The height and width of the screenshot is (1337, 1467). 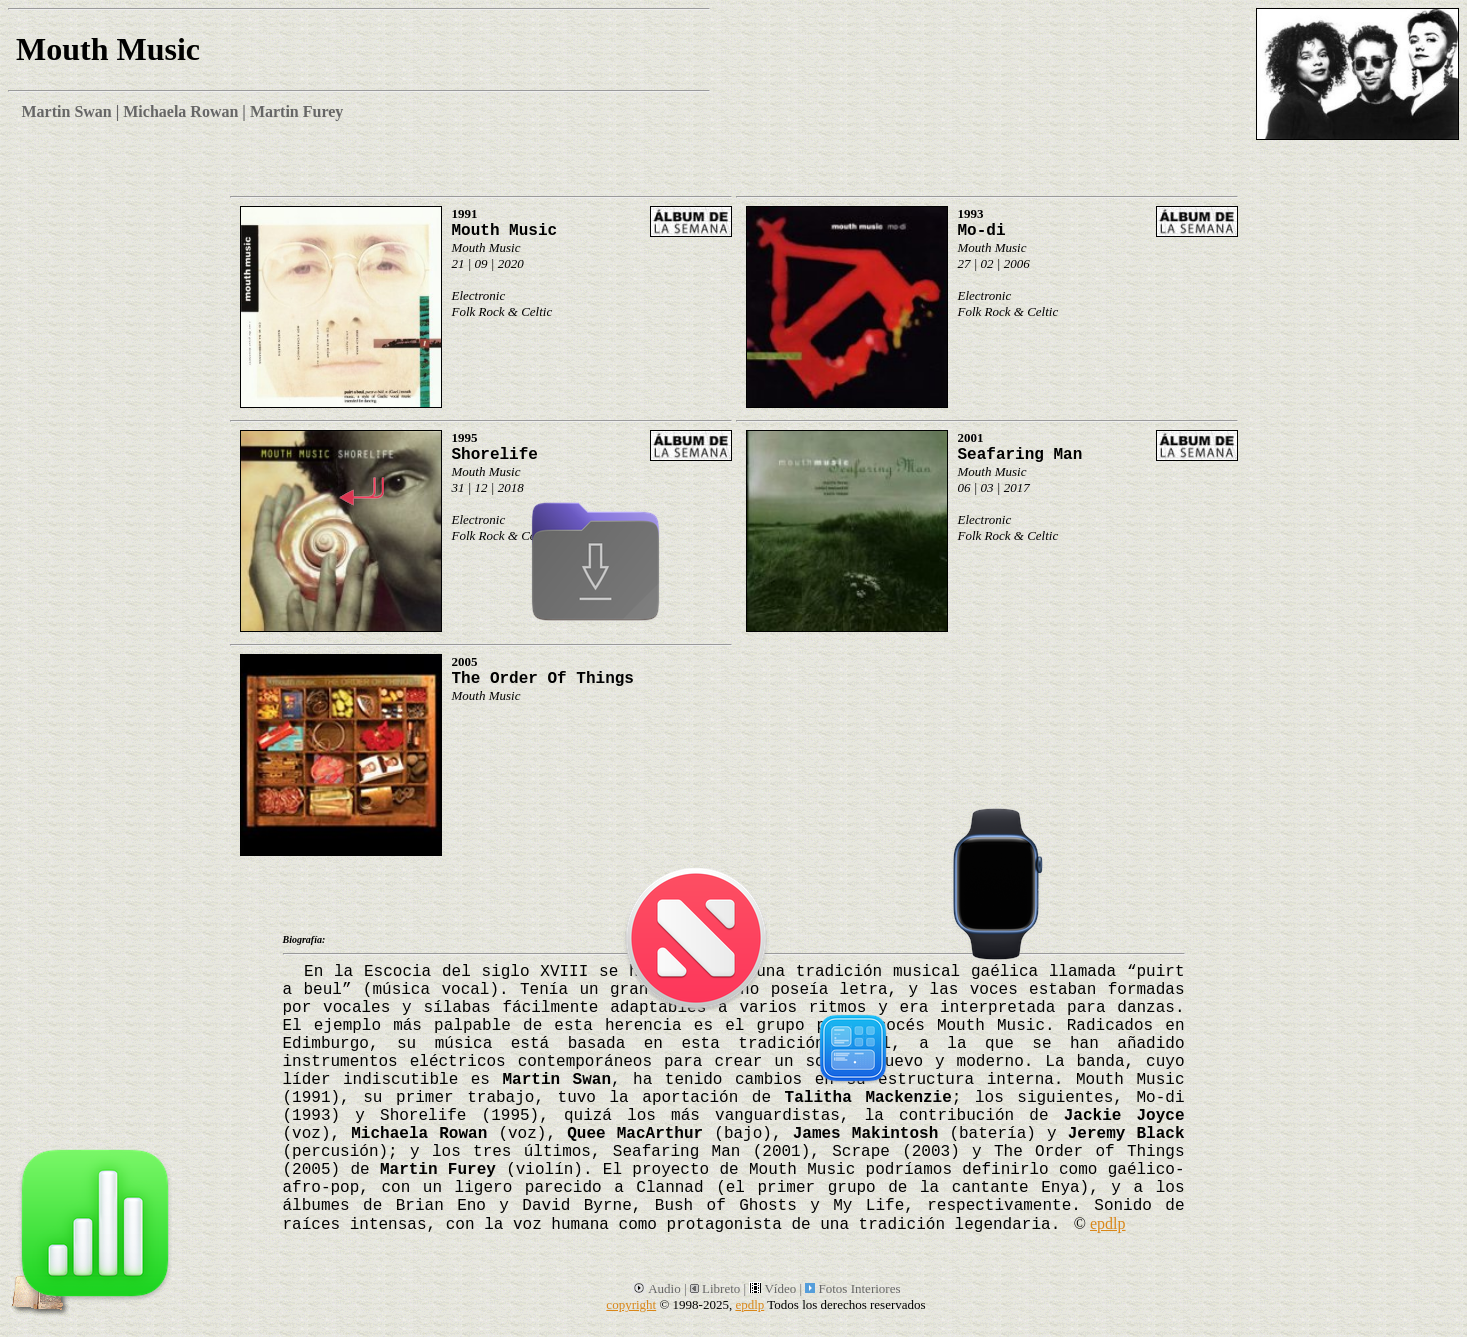 I want to click on reply to all recipients of an email, so click(x=361, y=488).